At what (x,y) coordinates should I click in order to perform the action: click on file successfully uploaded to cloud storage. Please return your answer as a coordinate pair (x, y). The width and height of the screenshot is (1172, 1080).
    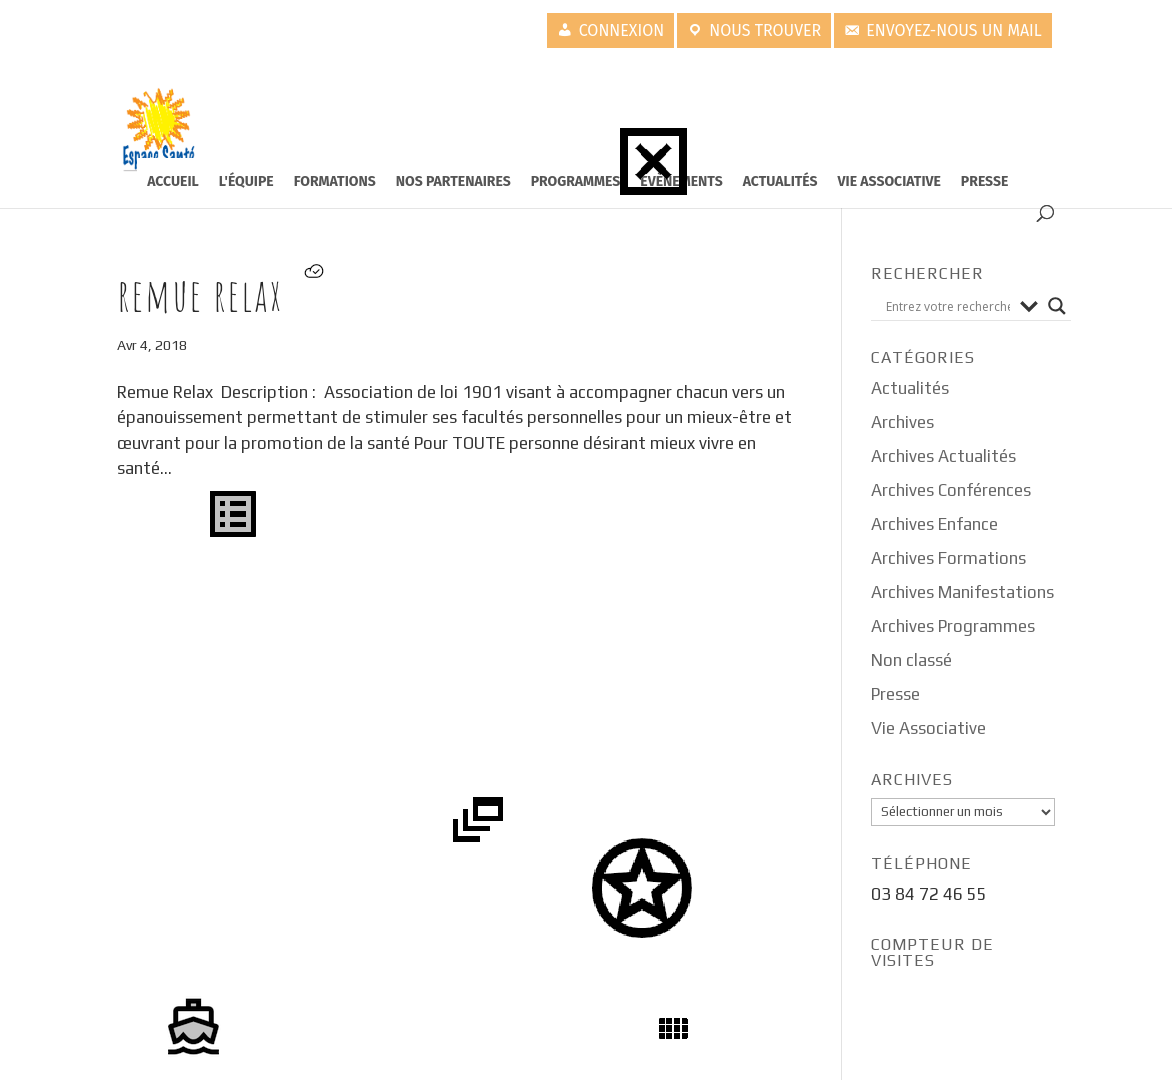
    Looking at the image, I should click on (314, 271).